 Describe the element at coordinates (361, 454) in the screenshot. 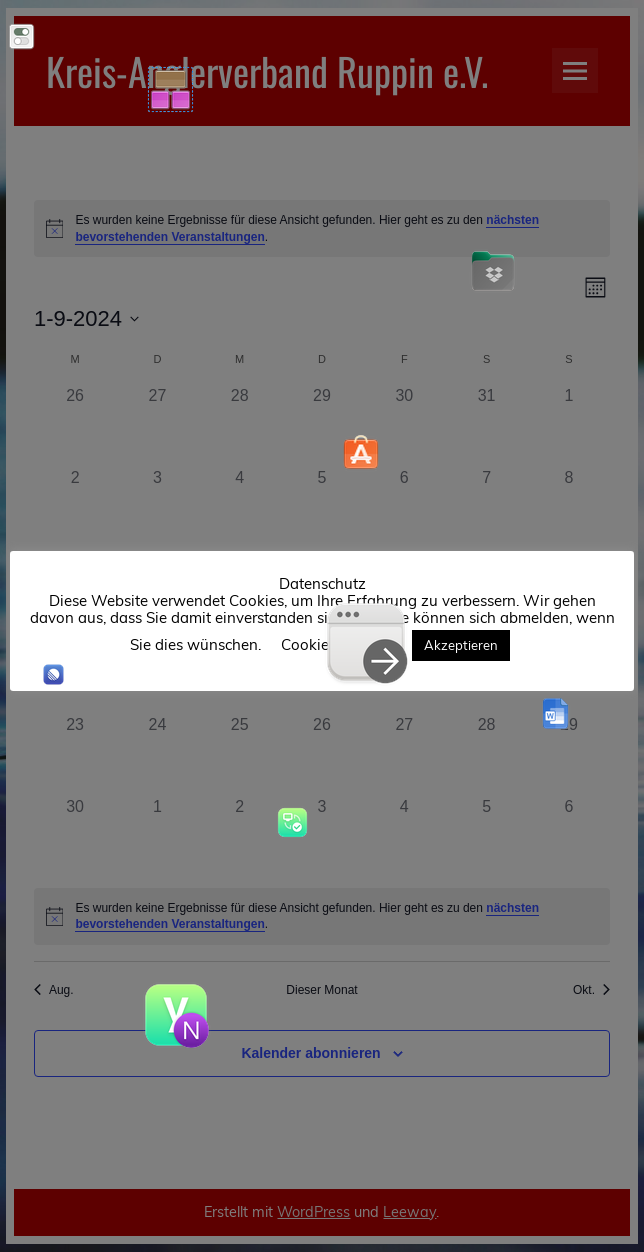

I see `open ubuntu software center` at that location.